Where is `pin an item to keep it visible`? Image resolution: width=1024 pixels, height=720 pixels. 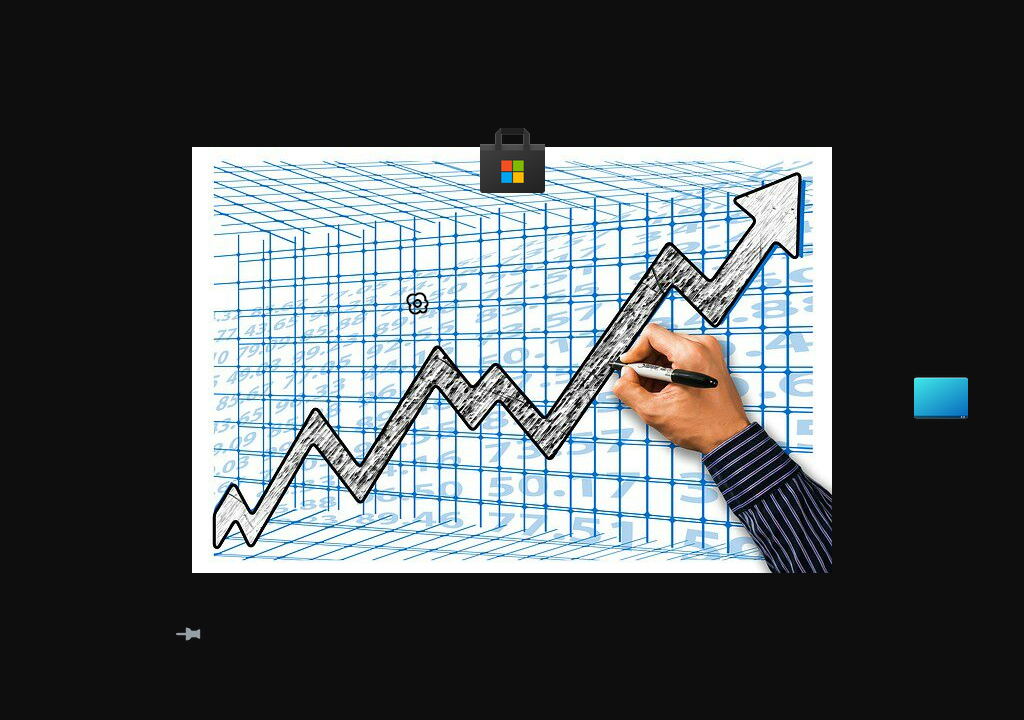 pin an item to keep it visible is located at coordinates (188, 635).